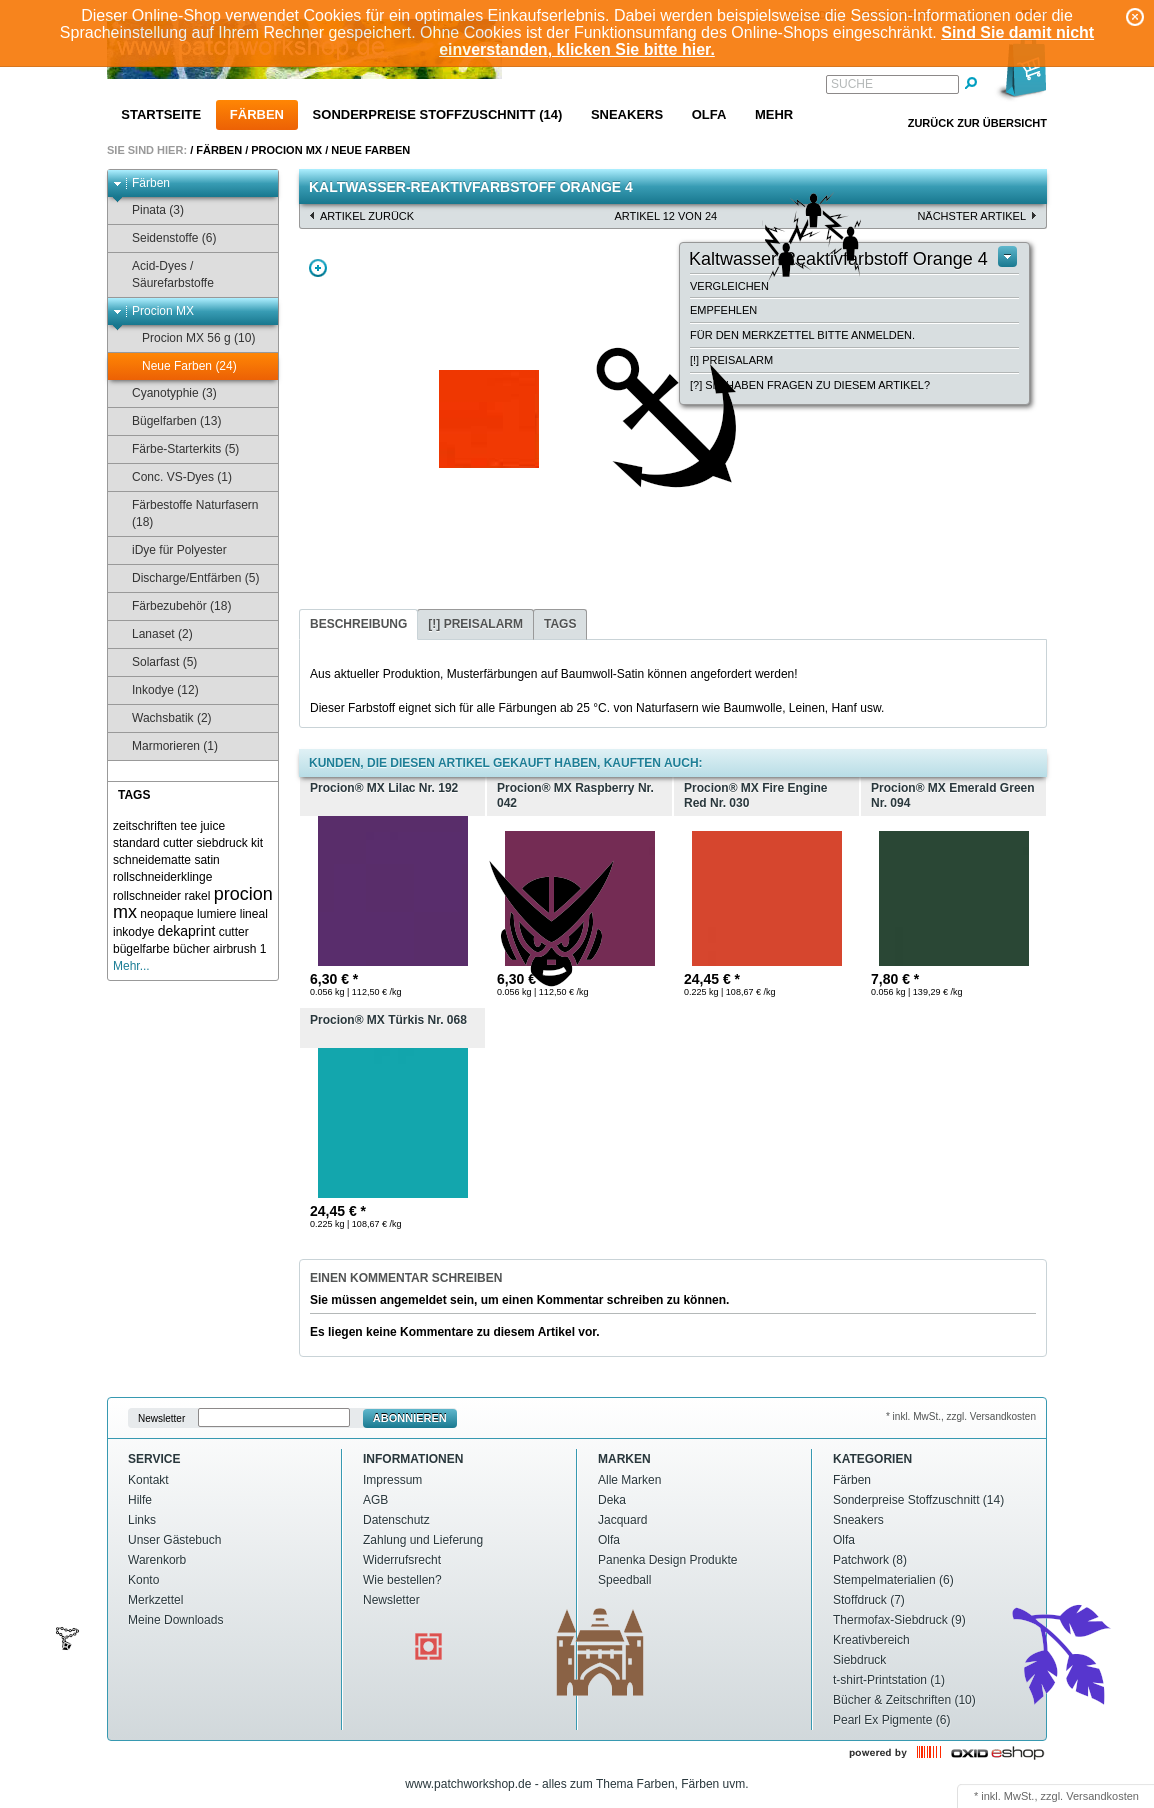  What do you see at coordinates (67, 1638) in the screenshot?
I see `view equipped jewelry or accessories` at bounding box center [67, 1638].